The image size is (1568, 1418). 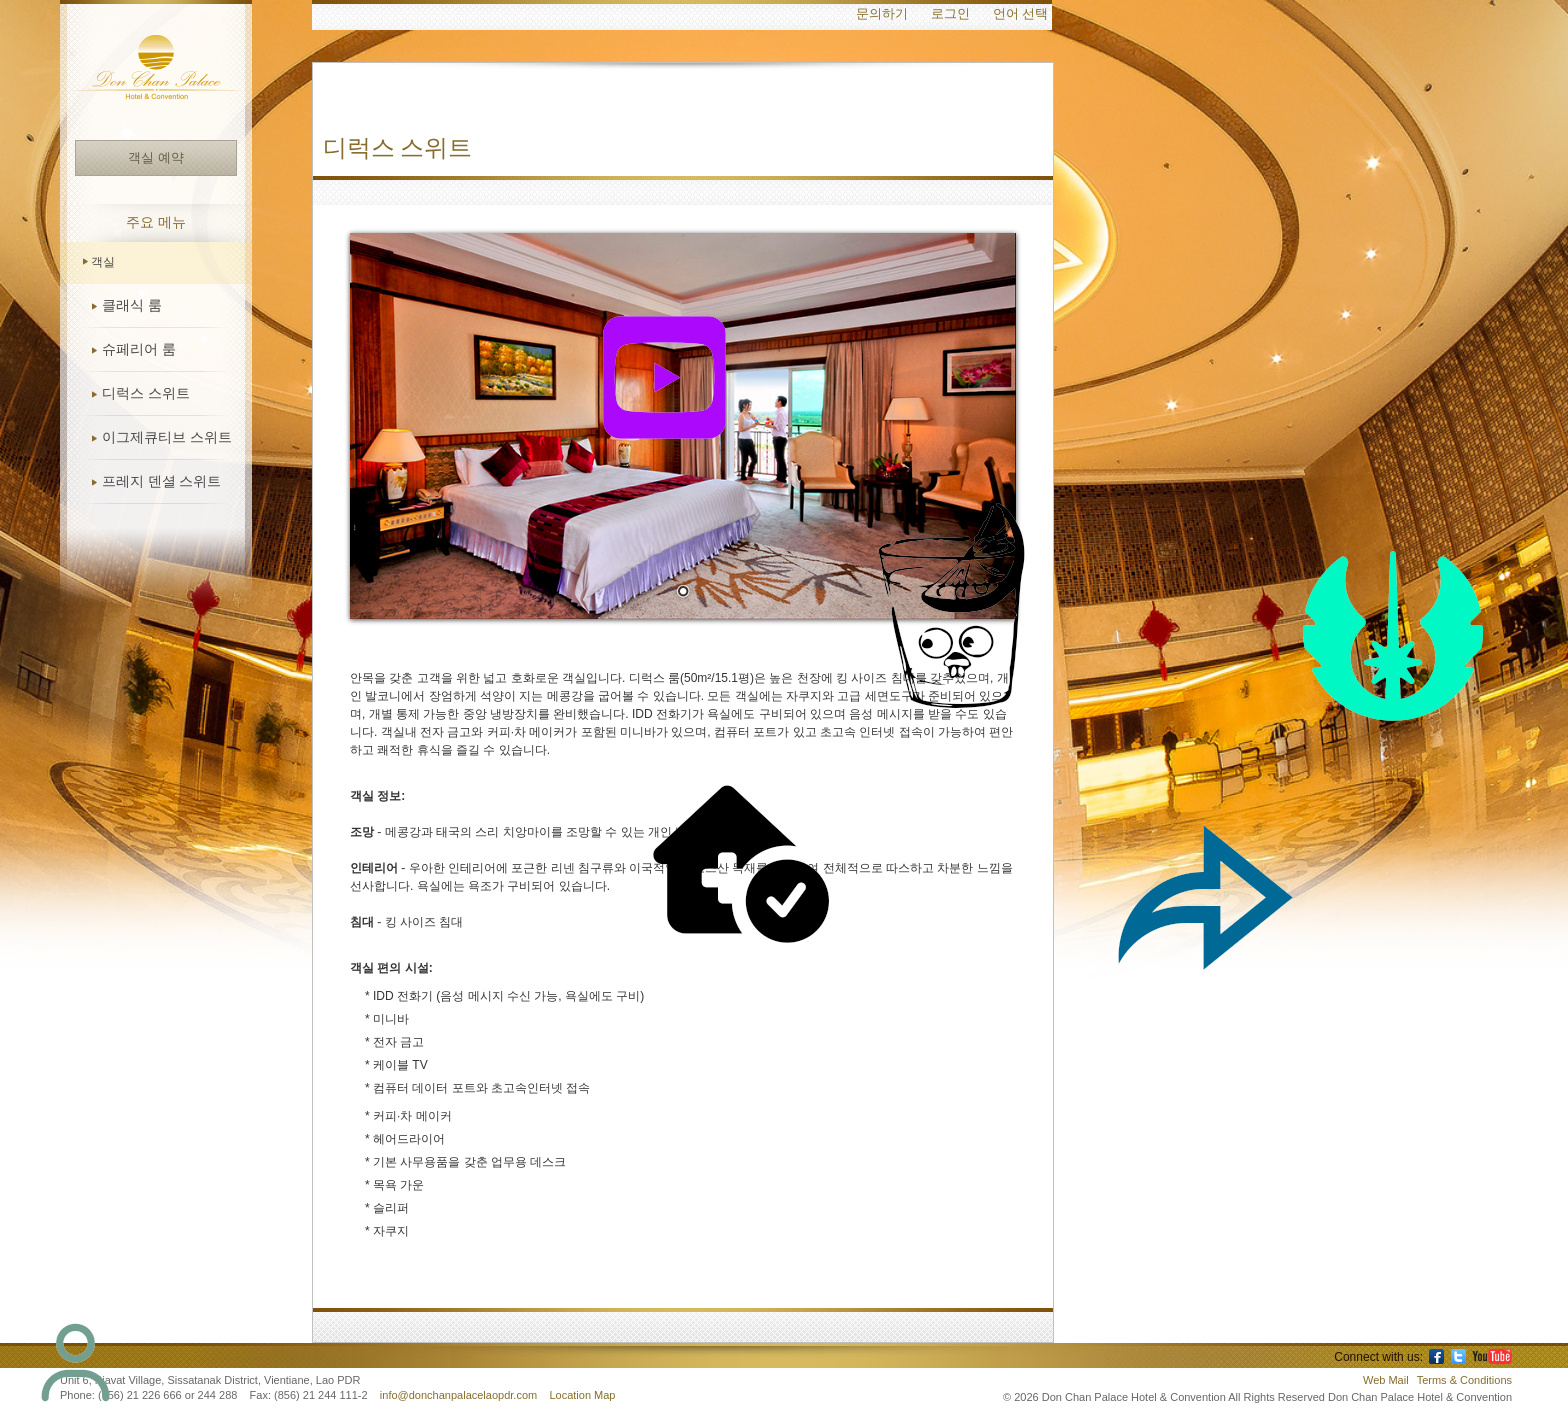 What do you see at coordinates (664, 377) in the screenshot?
I see `open YouTube app` at bounding box center [664, 377].